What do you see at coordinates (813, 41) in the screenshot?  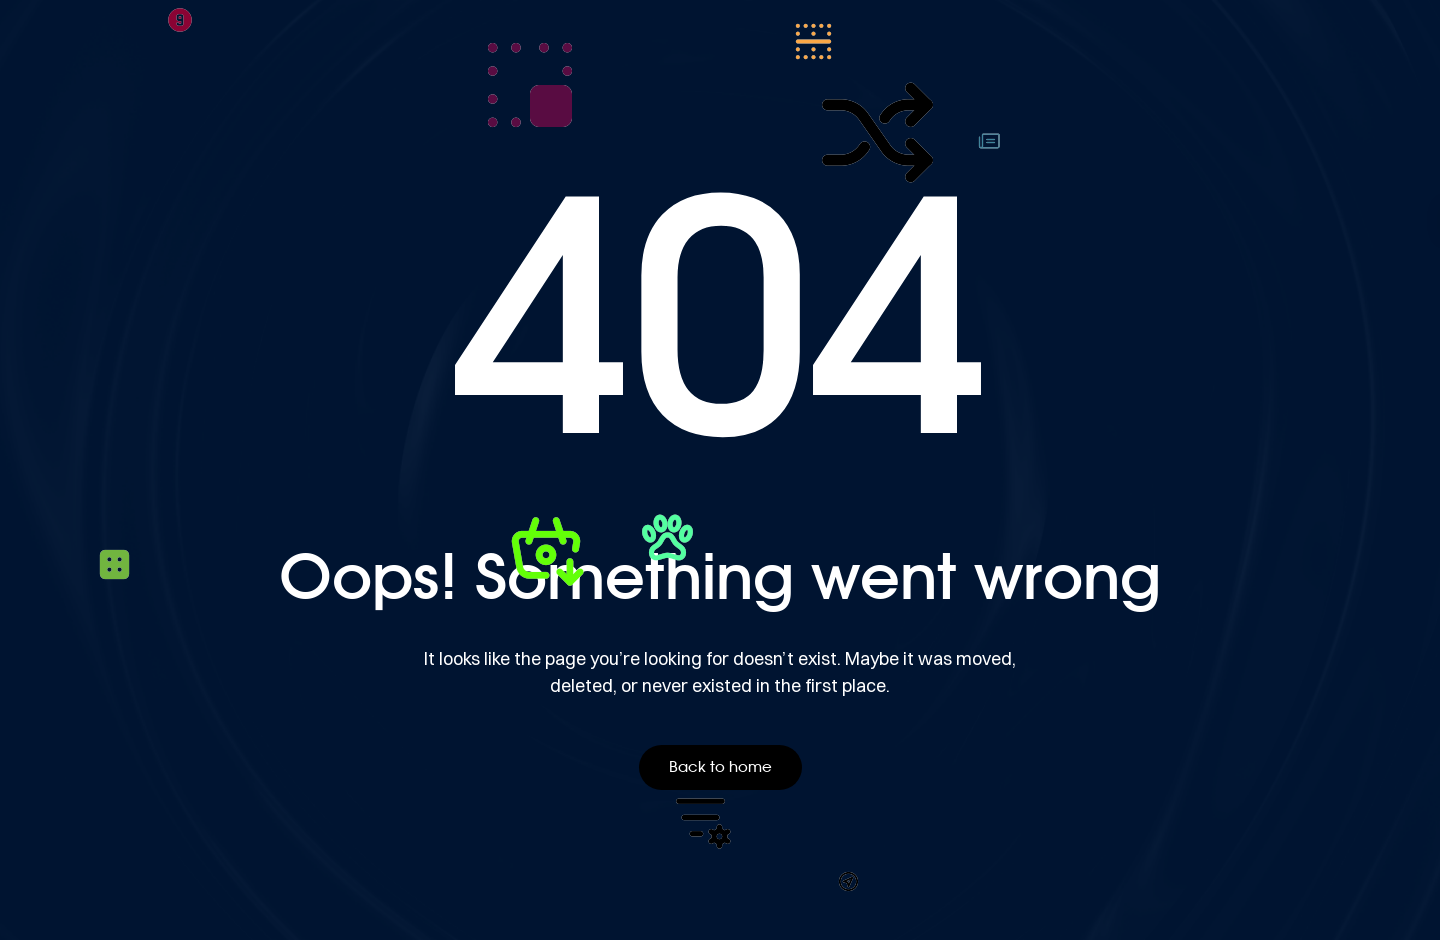 I see `apply horizontal border to selected cells` at bounding box center [813, 41].